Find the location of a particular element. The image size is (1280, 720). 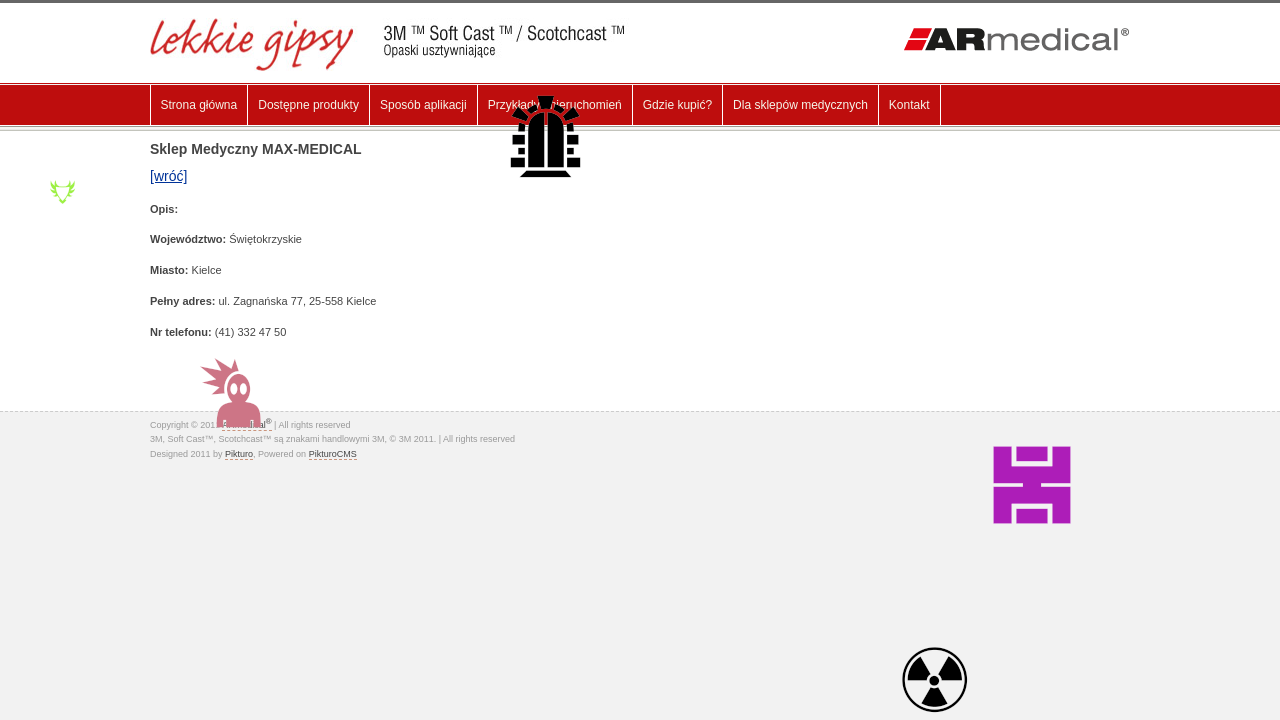

abstract game element or tile is located at coordinates (1032, 485).